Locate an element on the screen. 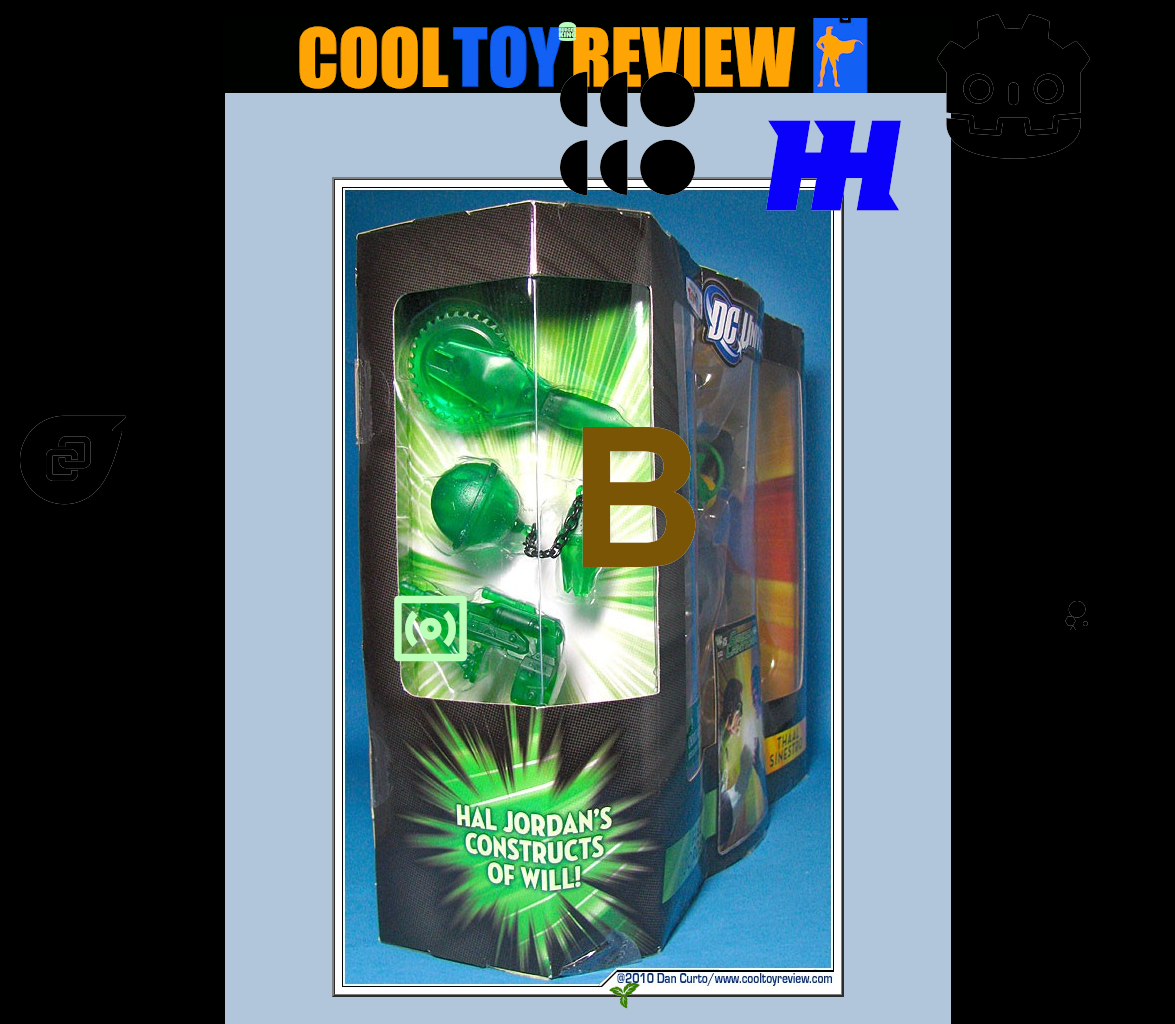 The width and height of the screenshot is (1175, 1024). open trilium notes application is located at coordinates (624, 995).